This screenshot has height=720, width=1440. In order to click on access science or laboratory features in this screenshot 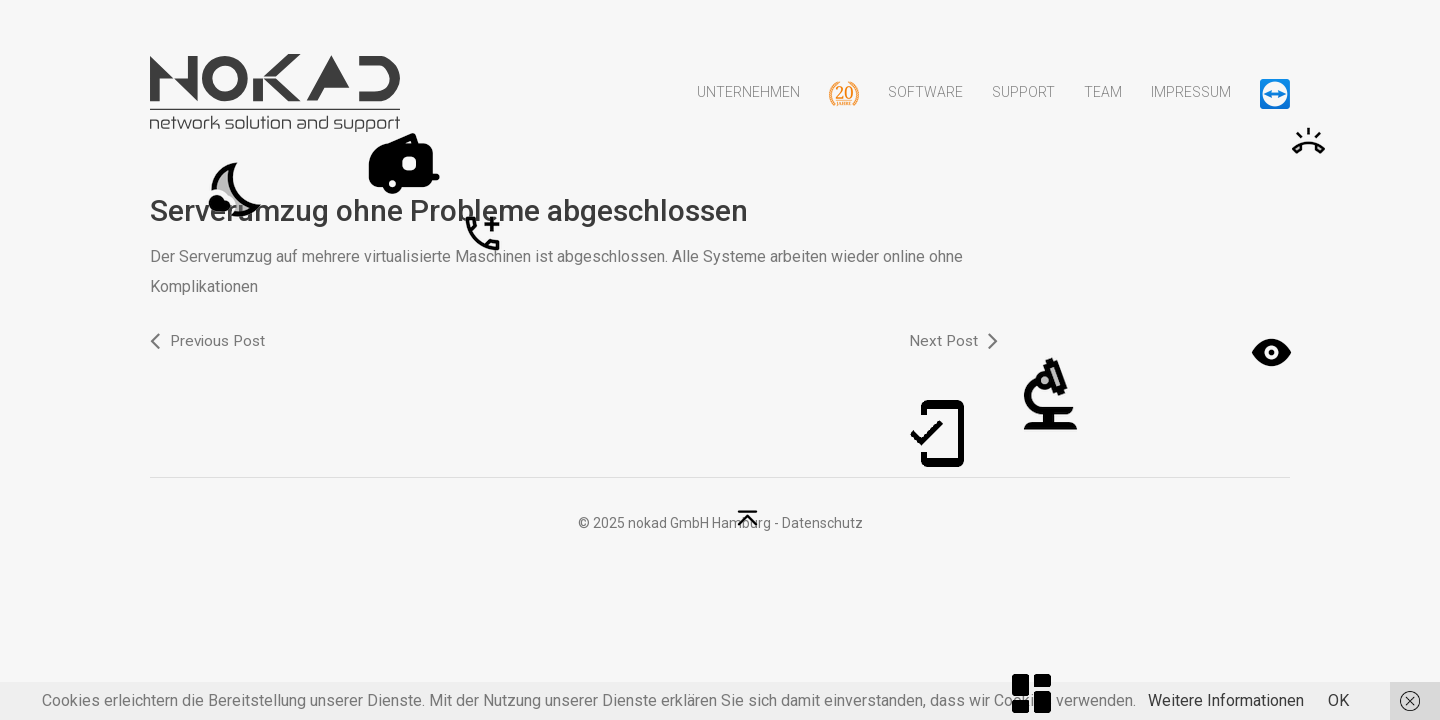, I will do `click(1050, 395)`.